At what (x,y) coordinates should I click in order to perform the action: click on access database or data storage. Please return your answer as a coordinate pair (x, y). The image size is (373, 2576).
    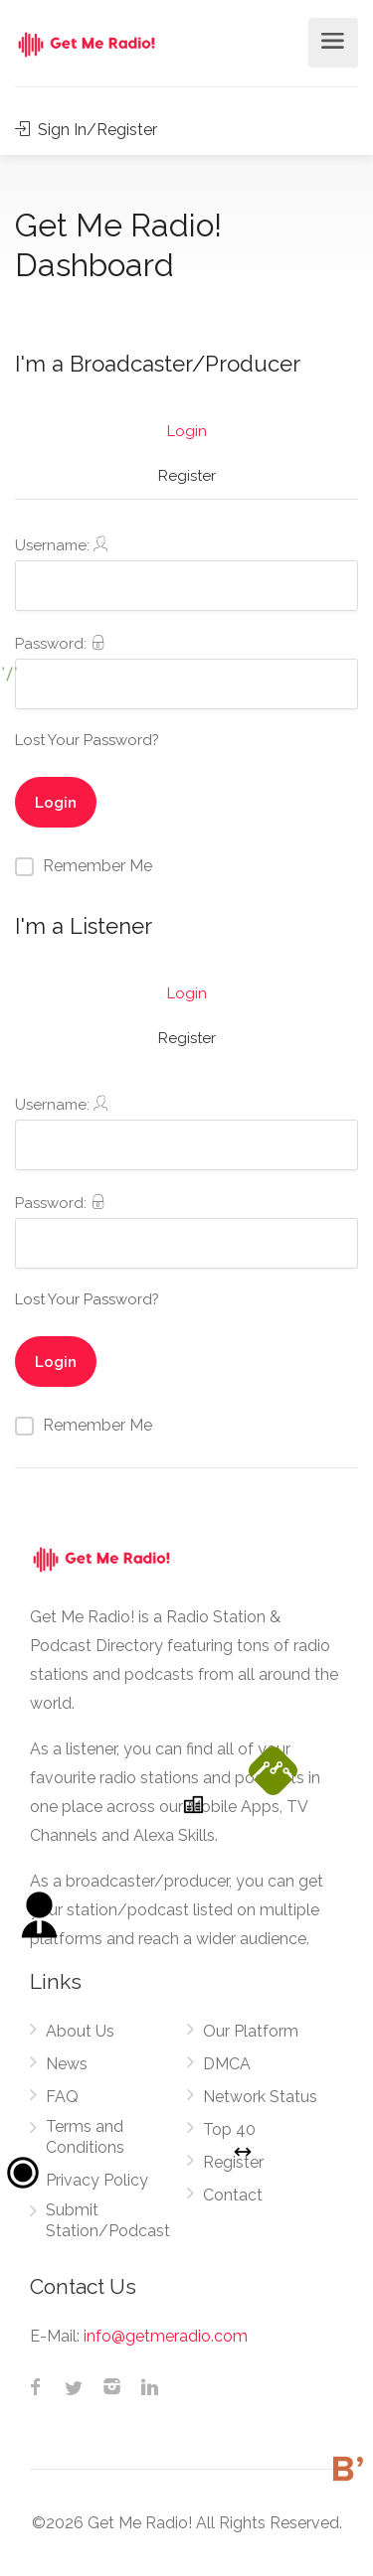
    Looking at the image, I should click on (193, 1804).